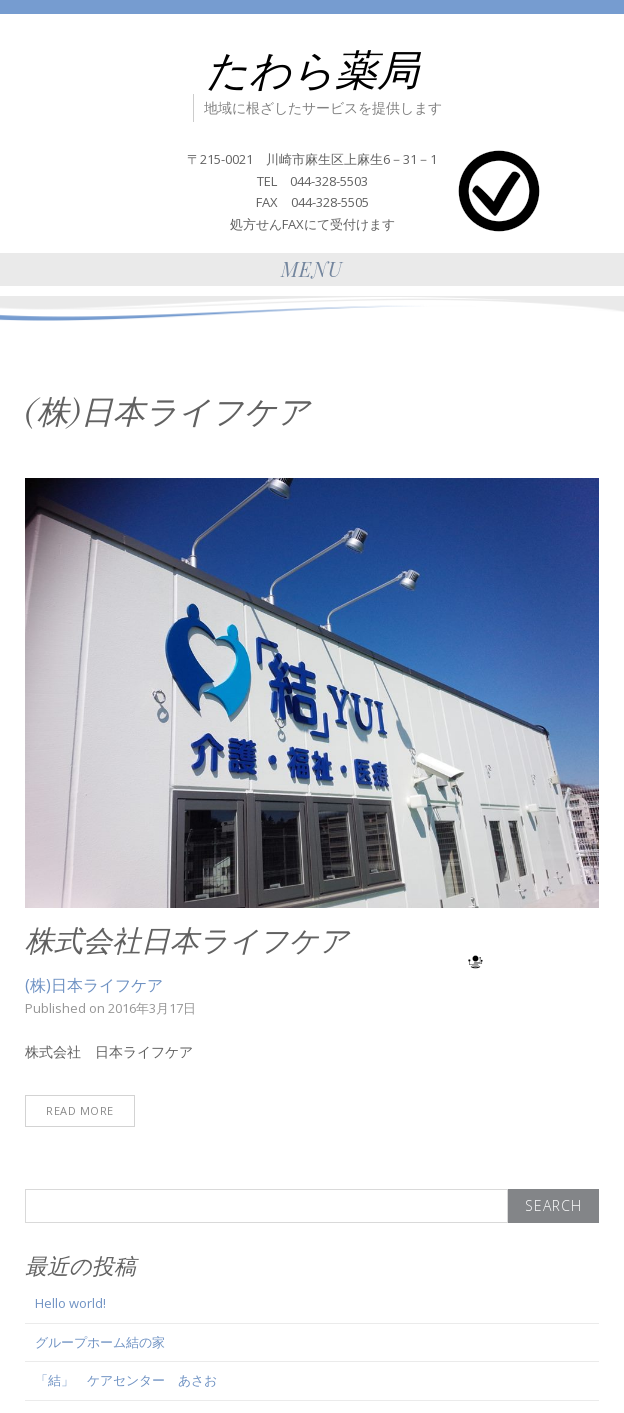 Image resolution: width=624 pixels, height=1413 pixels. I want to click on view solar system or planetary model, so click(475, 961).